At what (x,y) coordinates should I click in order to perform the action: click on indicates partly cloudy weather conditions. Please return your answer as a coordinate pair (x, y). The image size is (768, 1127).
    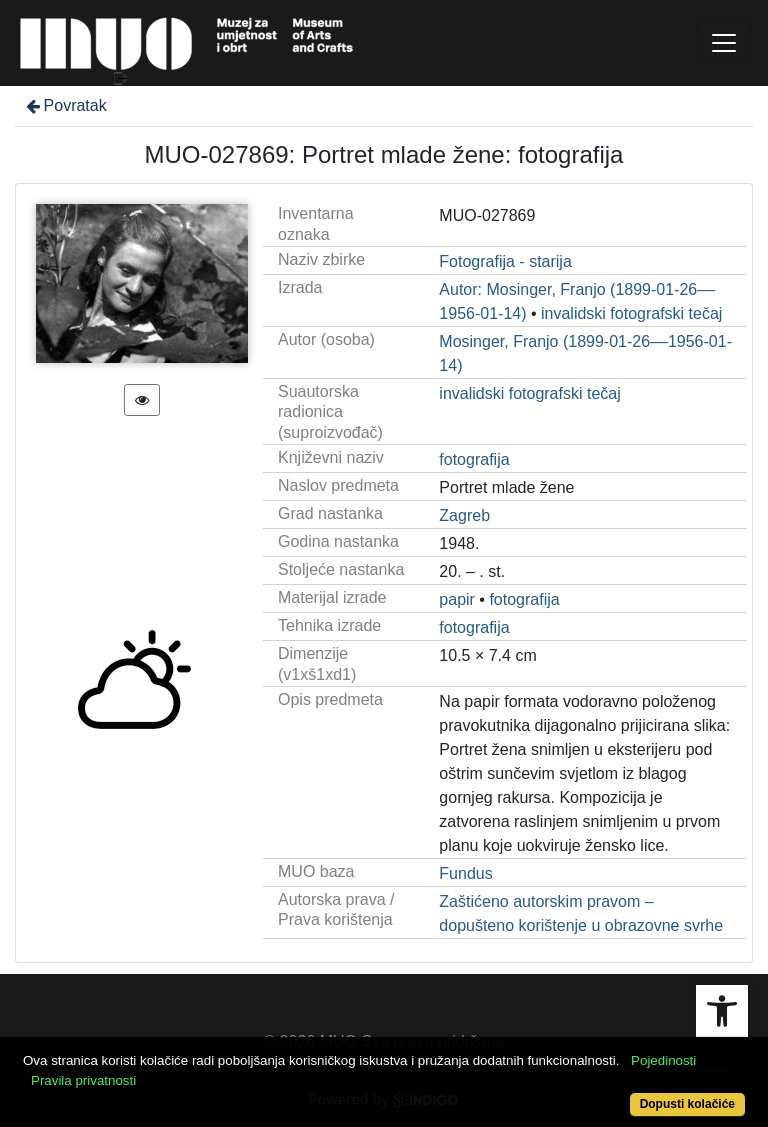
    Looking at the image, I should click on (134, 679).